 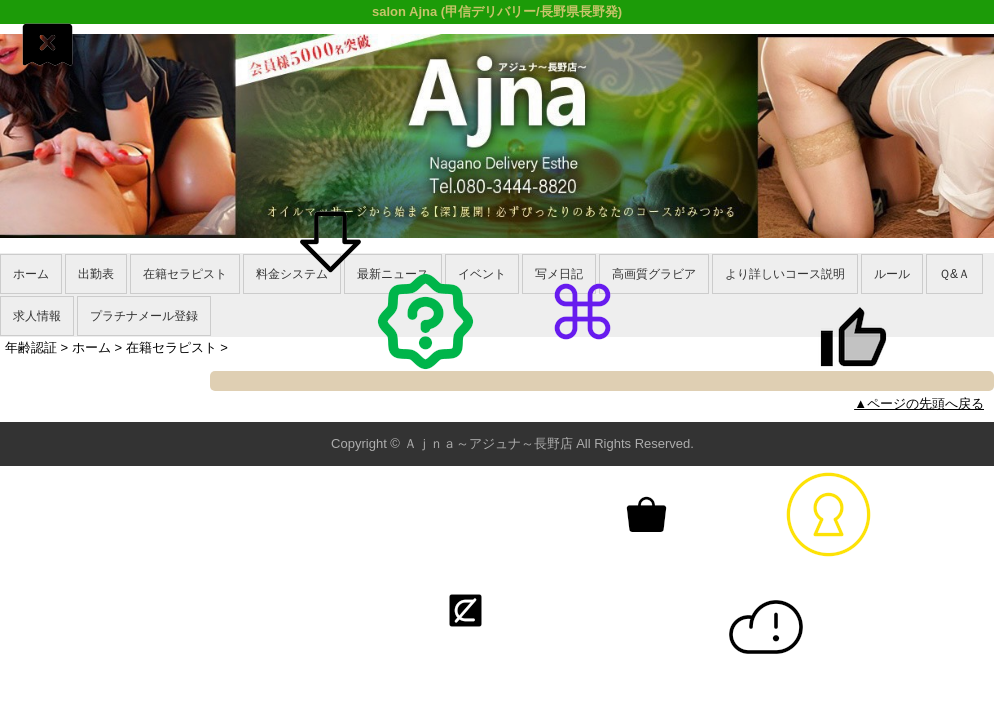 What do you see at coordinates (330, 239) in the screenshot?
I see `download a file or content` at bounding box center [330, 239].